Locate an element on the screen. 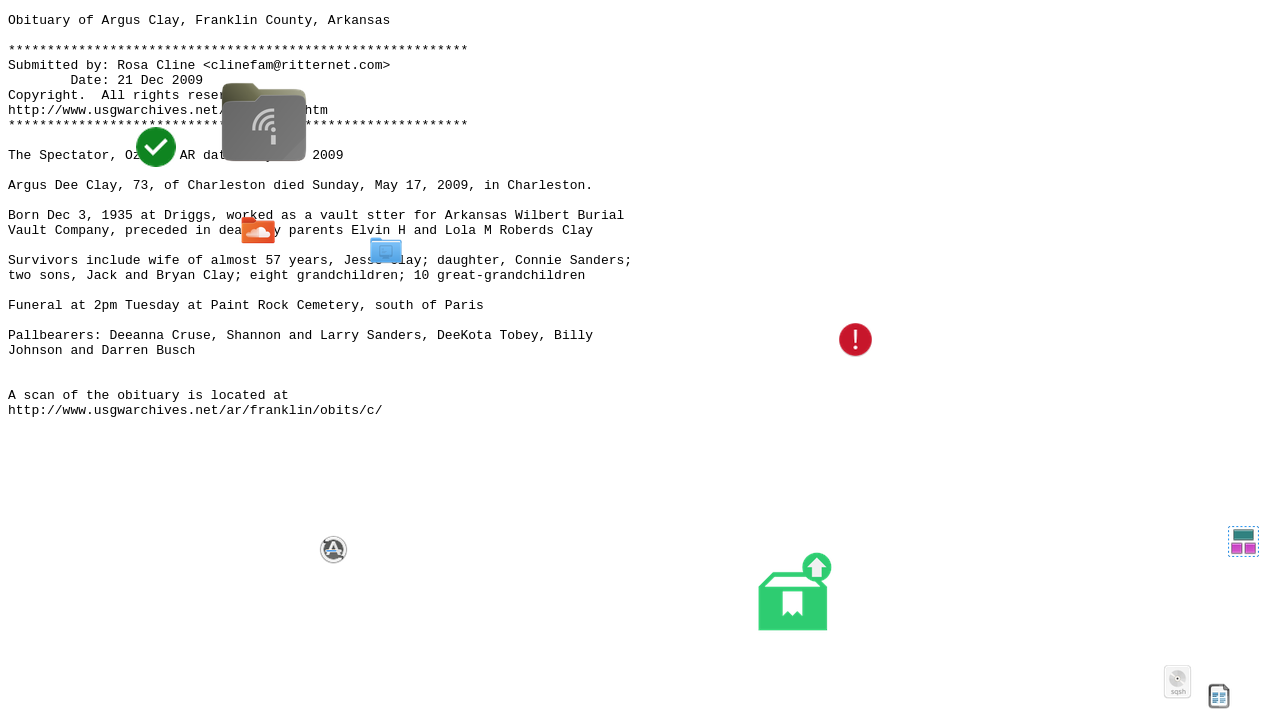  select all items in the current view is located at coordinates (1243, 541).